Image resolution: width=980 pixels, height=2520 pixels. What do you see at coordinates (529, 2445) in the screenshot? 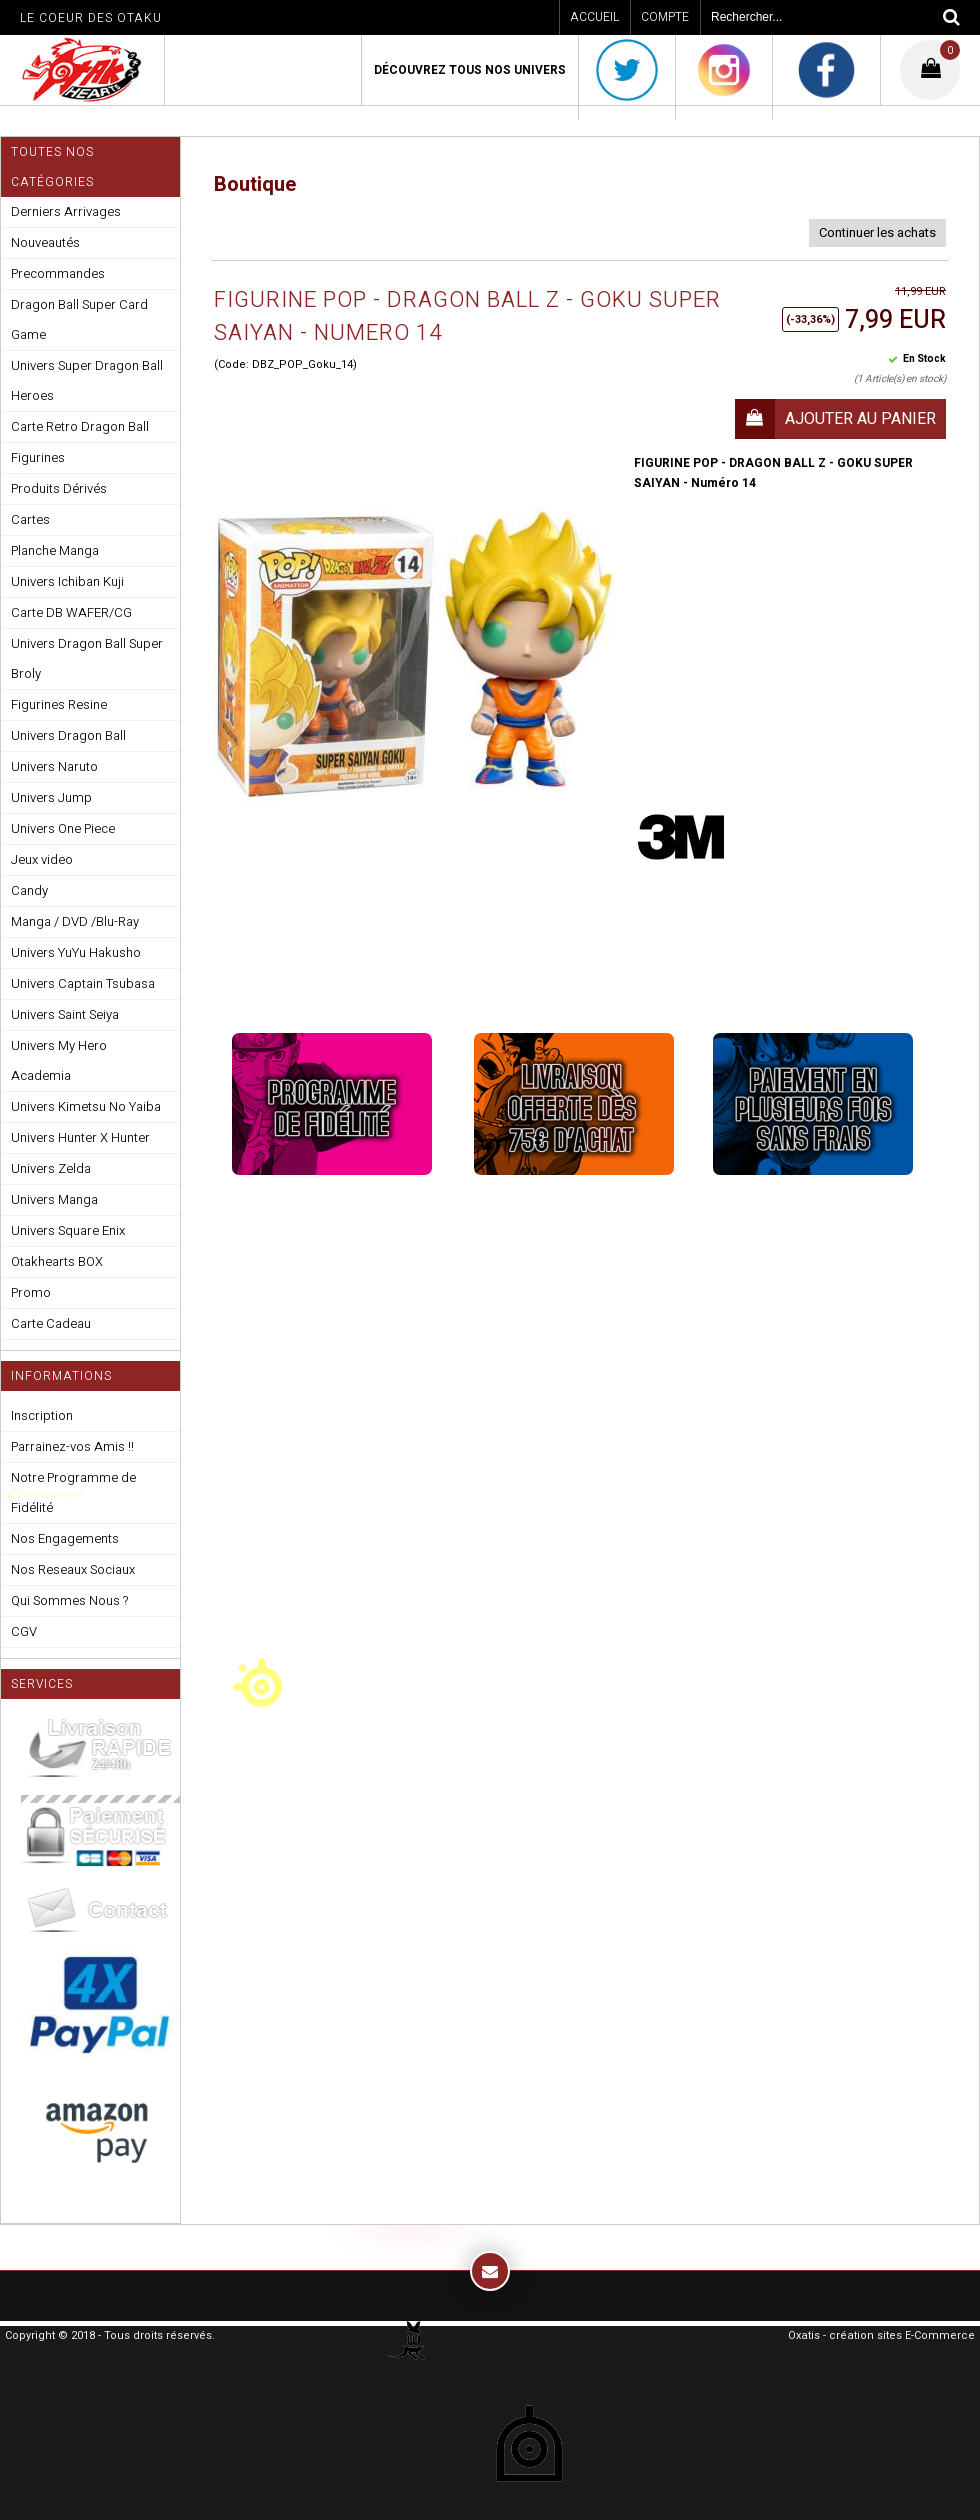
I see `access AI assistant or chatbot feature` at bounding box center [529, 2445].